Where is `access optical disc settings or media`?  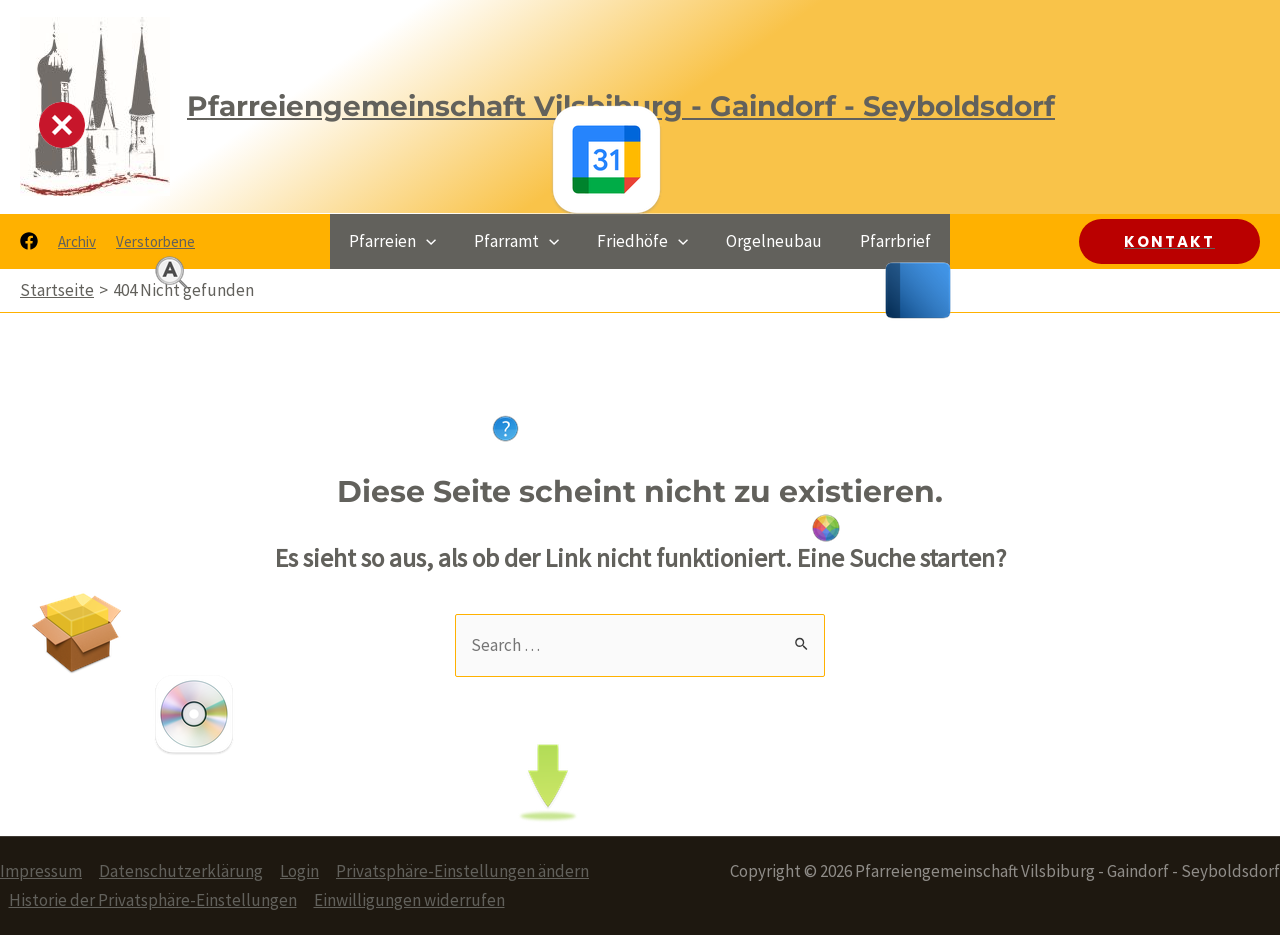
access optical disc settings or media is located at coordinates (194, 714).